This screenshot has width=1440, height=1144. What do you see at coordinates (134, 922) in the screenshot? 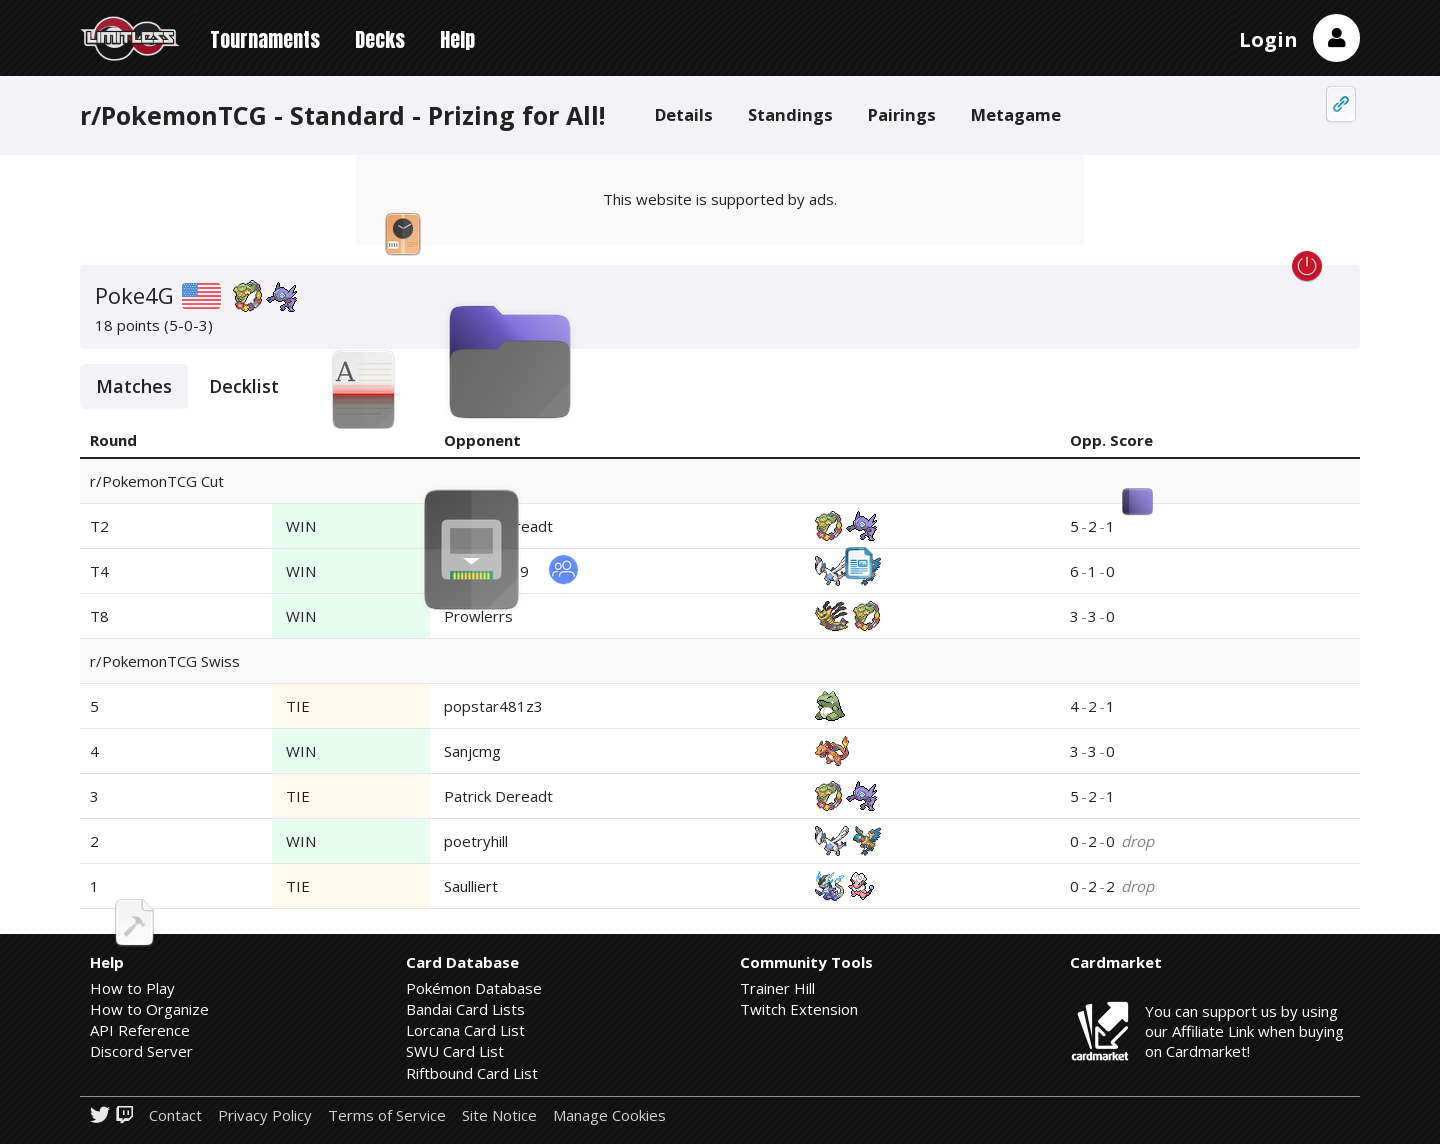
I see `a makefile used for building or compiling software` at bounding box center [134, 922].